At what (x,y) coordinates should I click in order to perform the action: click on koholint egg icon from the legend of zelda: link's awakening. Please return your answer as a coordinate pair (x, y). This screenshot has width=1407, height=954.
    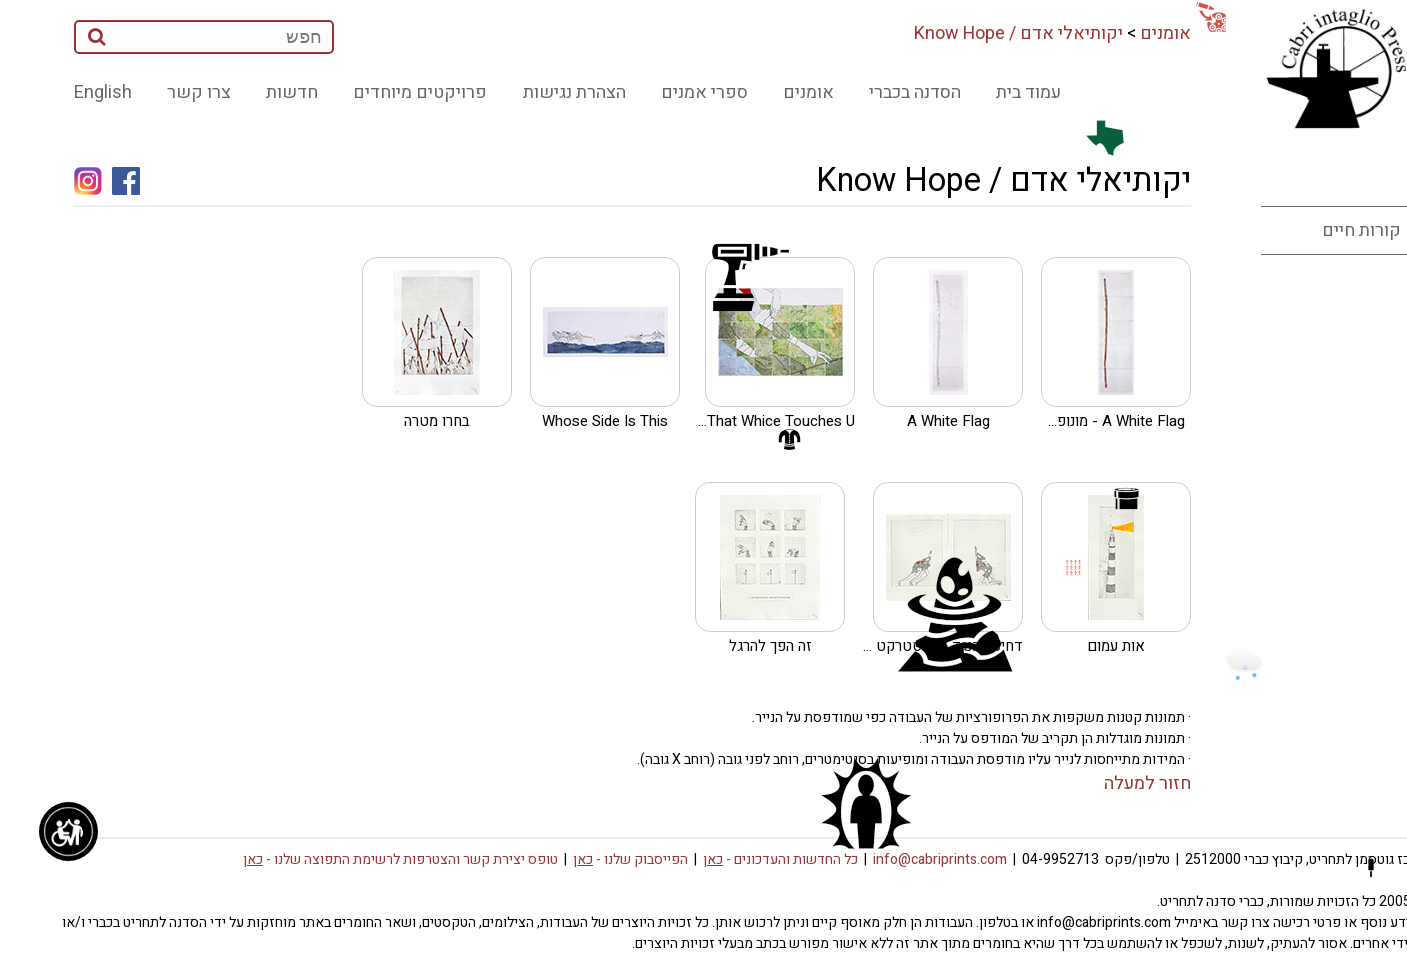
    Looking at the image, I should click on (954, 612).